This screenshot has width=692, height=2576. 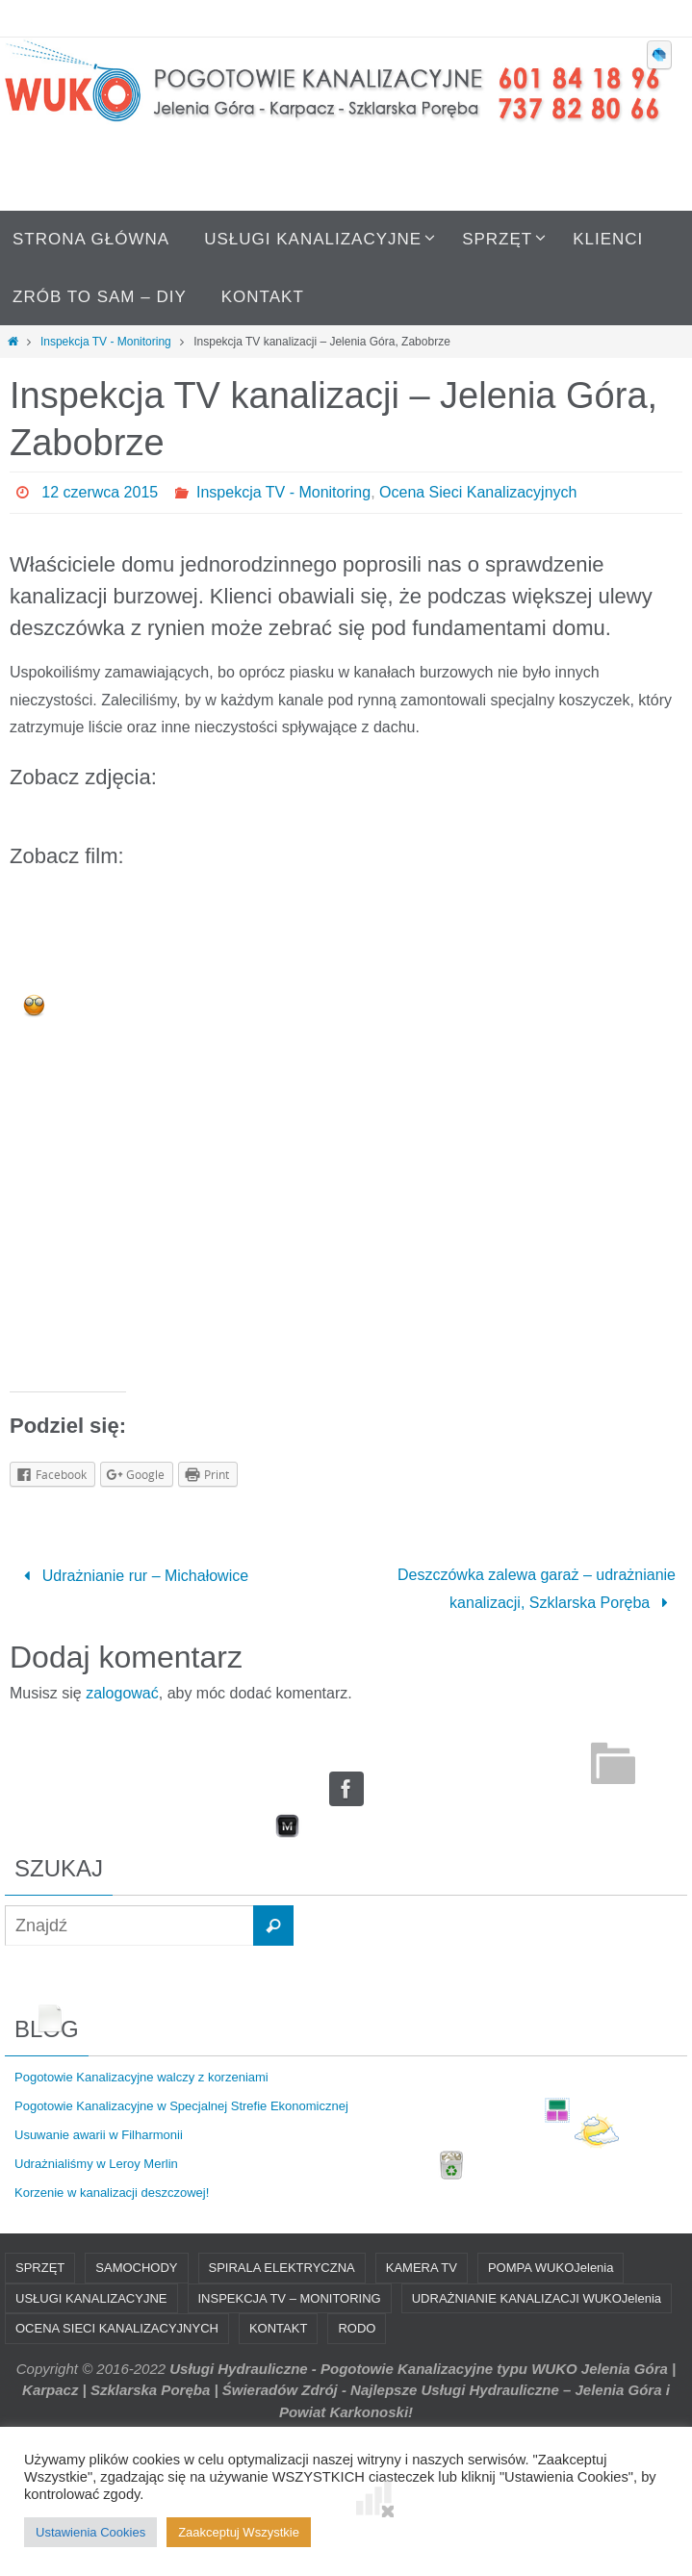 What do you see at coordinates (659, 55) in the screenshot?
I see `dart programming language source file` at bounding box center [659, 55].